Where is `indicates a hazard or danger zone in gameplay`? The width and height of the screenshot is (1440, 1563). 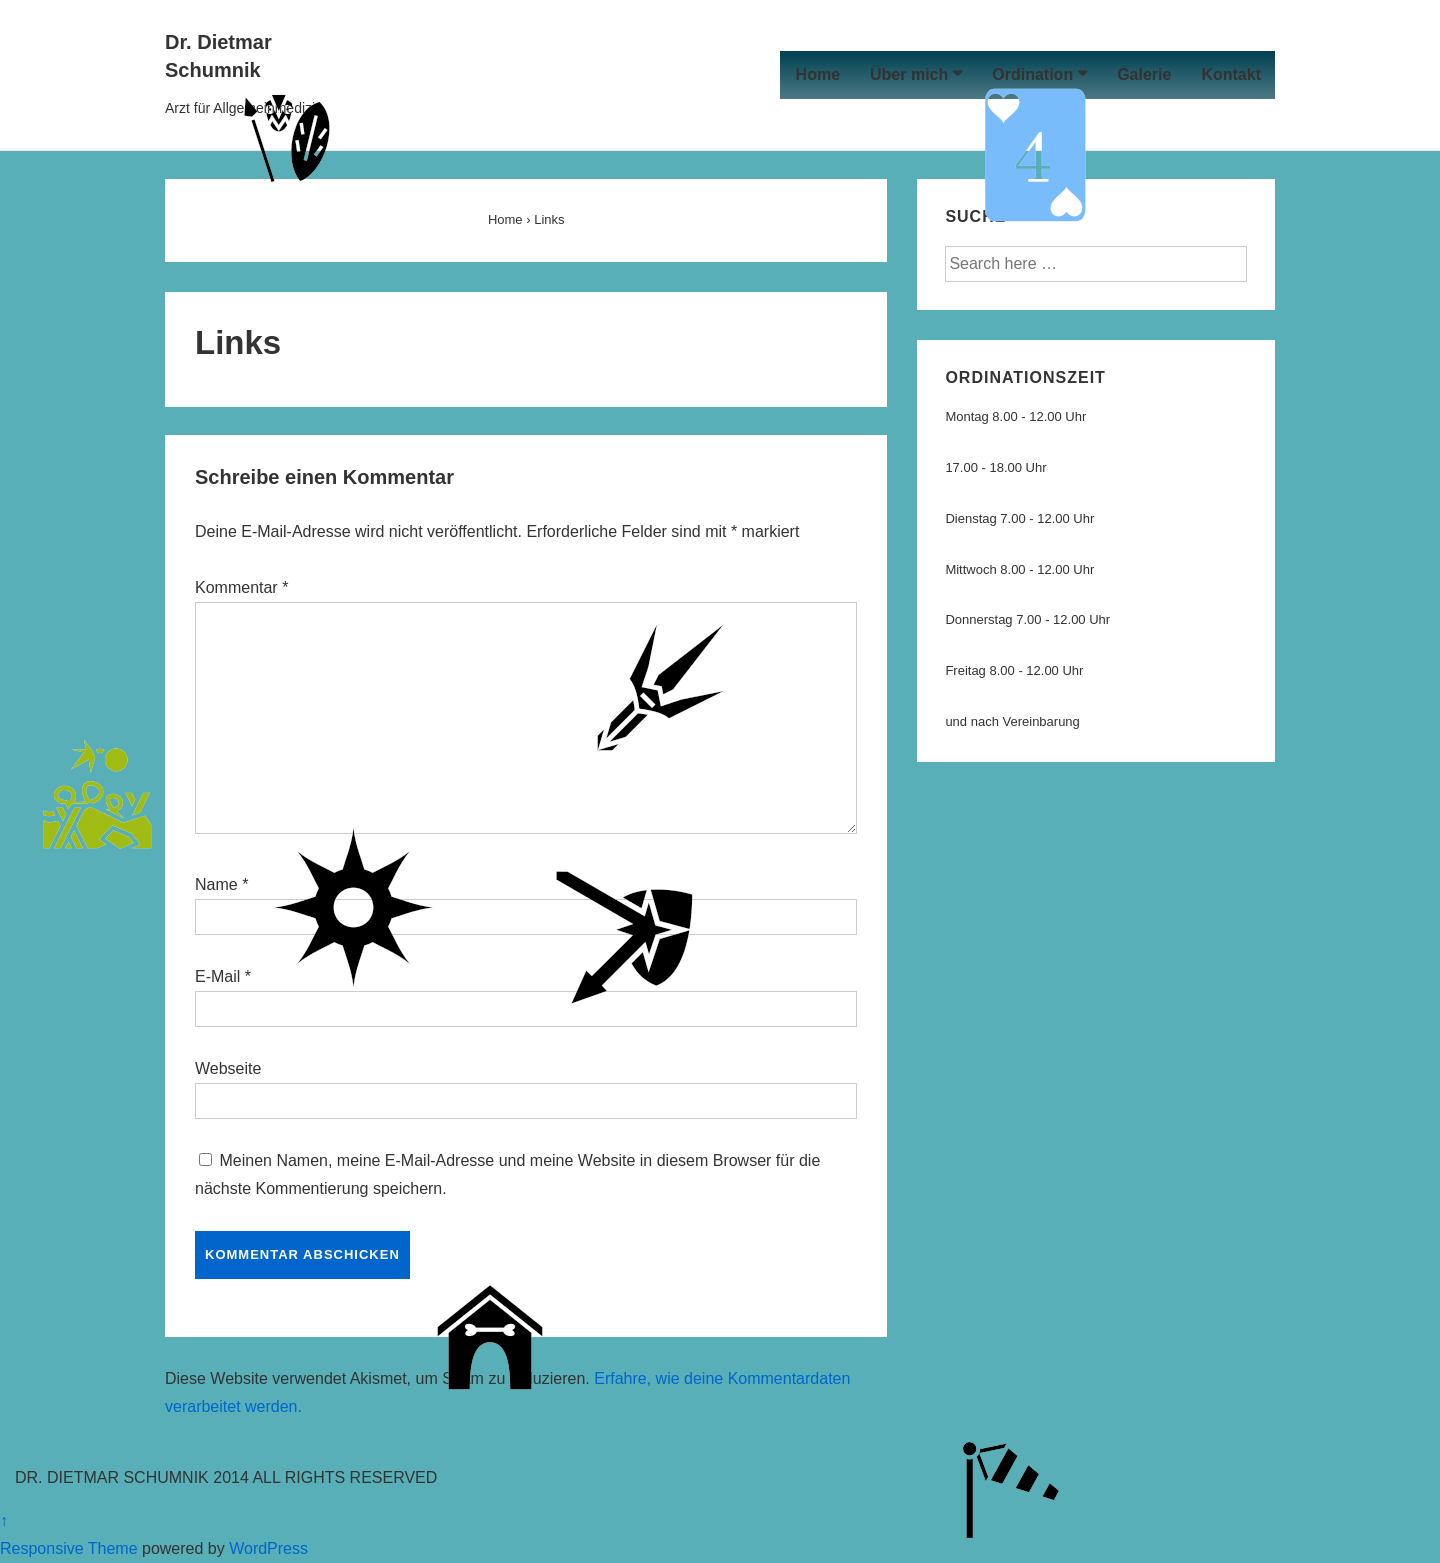 indicates a hazard or danger zone in gameplay is located at coordinates (353, 907).